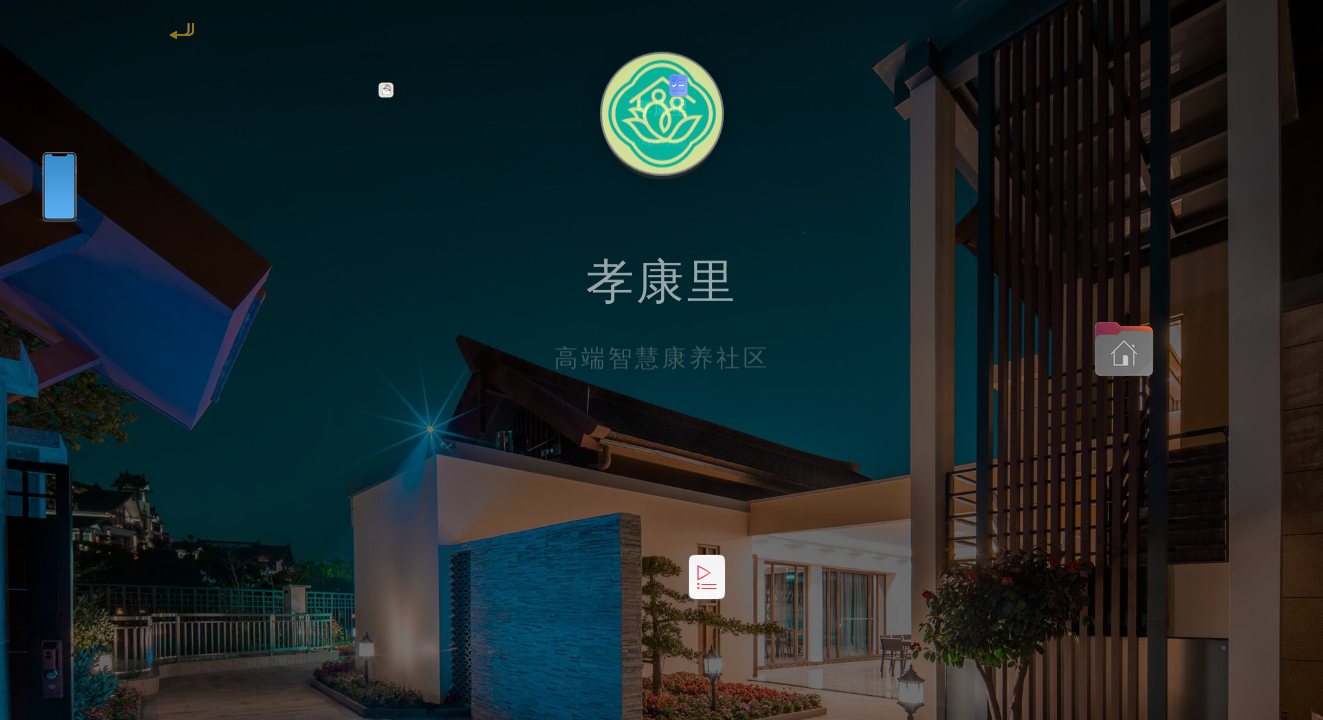  I want to click on reply to all recipients of an email, so click(181, 29).